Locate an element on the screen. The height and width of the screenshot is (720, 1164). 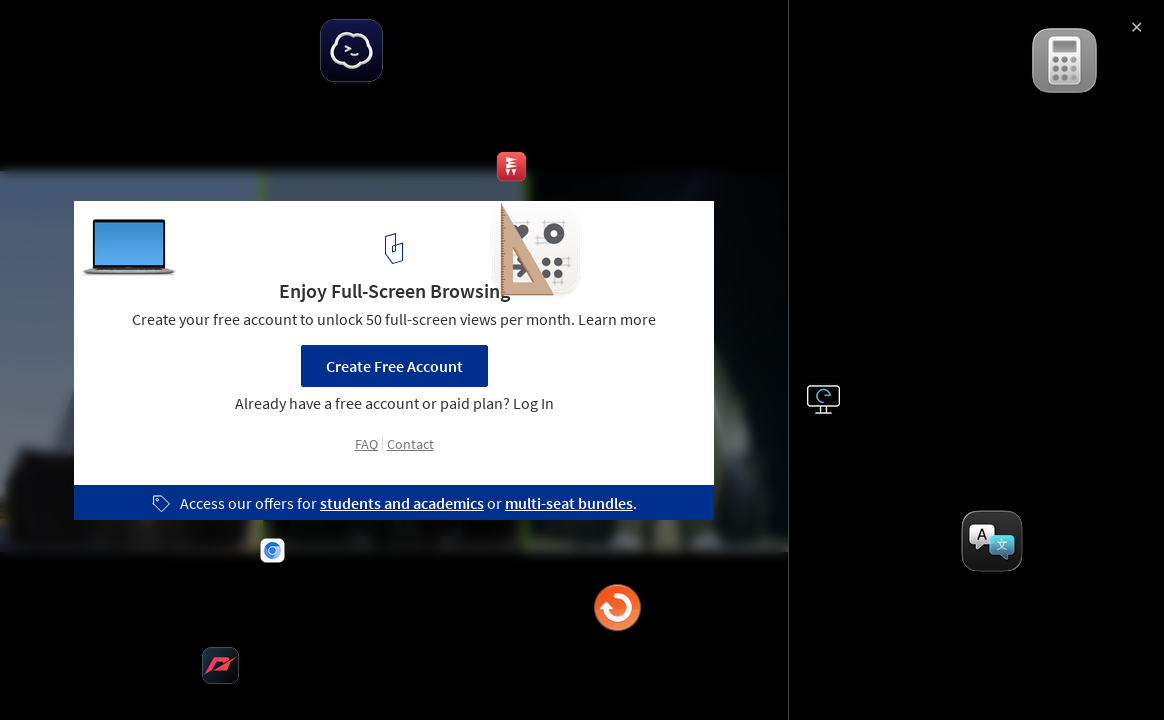
open the translate app is located at coordinates (992, 541).